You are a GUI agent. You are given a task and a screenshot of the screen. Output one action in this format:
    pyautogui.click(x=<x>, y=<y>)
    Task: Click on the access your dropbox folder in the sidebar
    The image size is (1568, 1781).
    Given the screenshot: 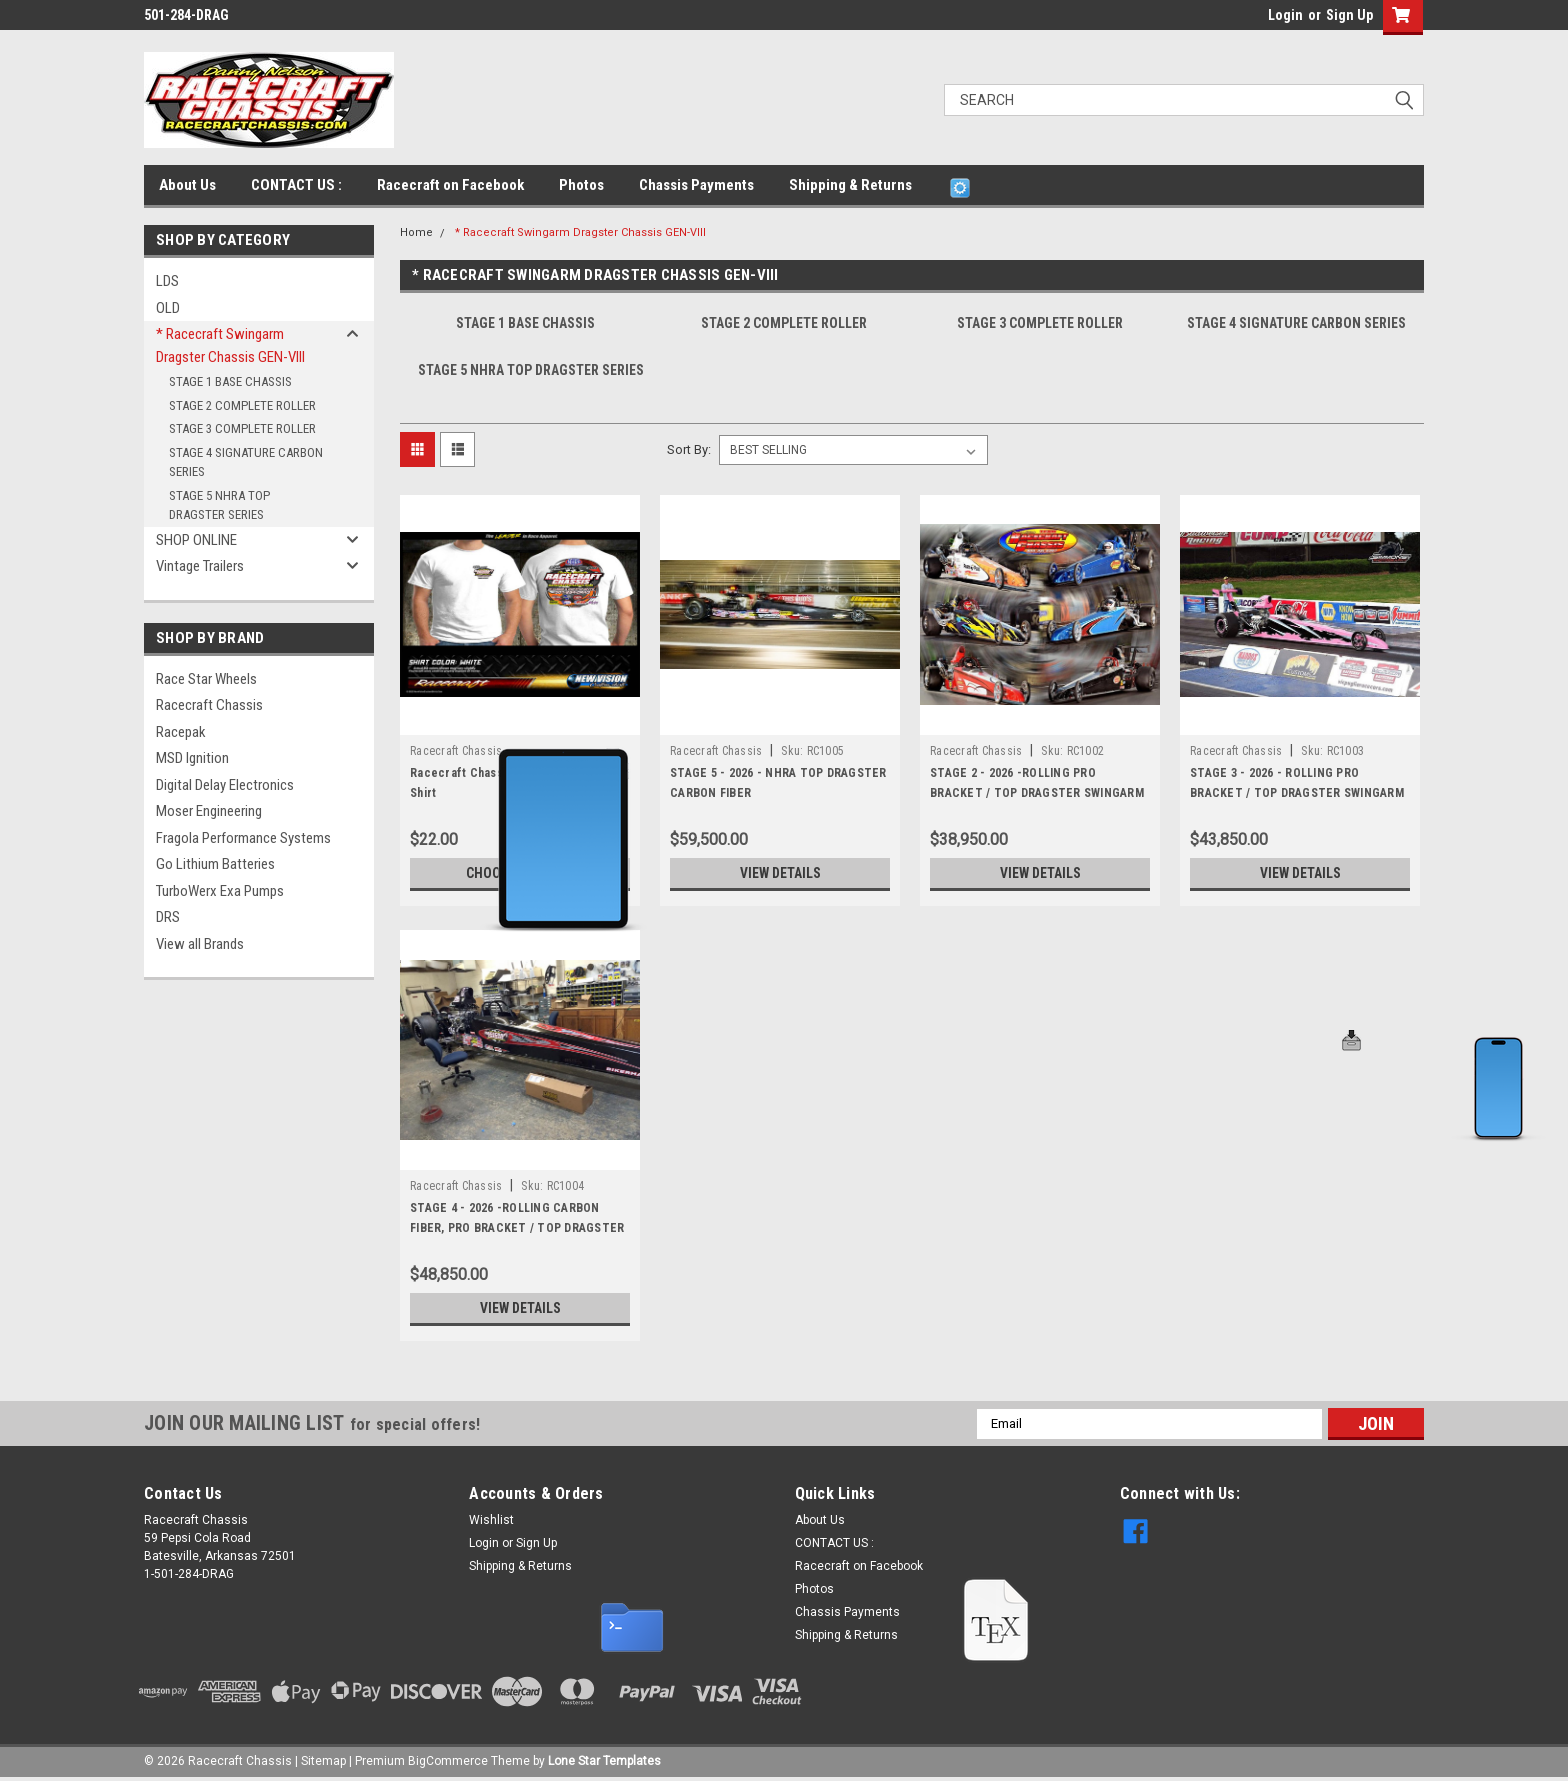 What is the action you would take?
    pyautogui.click(x=1351, y=1040)
    